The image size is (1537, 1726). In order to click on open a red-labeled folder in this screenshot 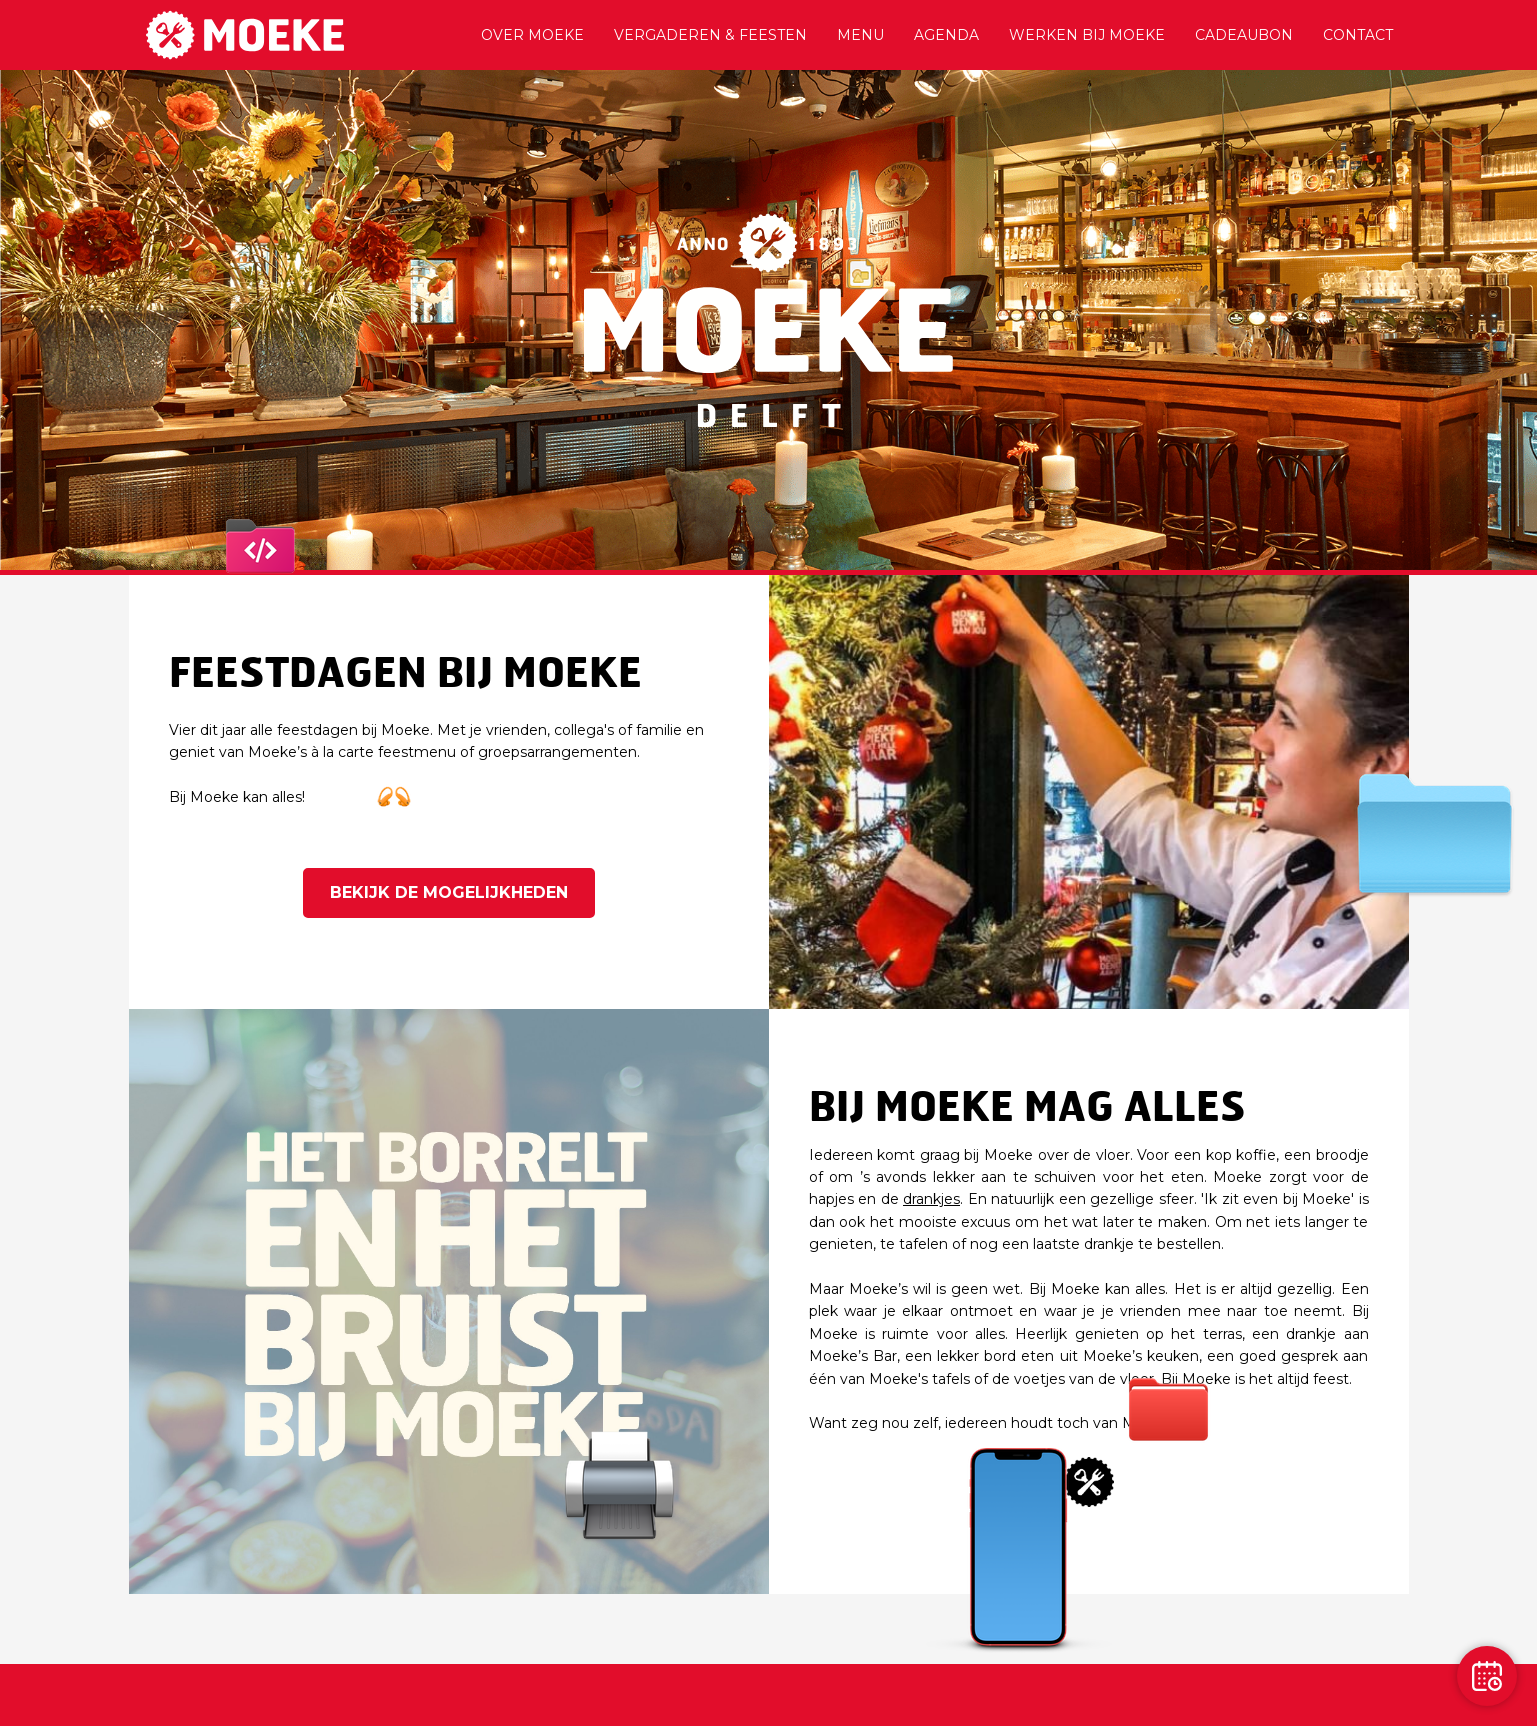, I will do `click(1168, 1409)`.